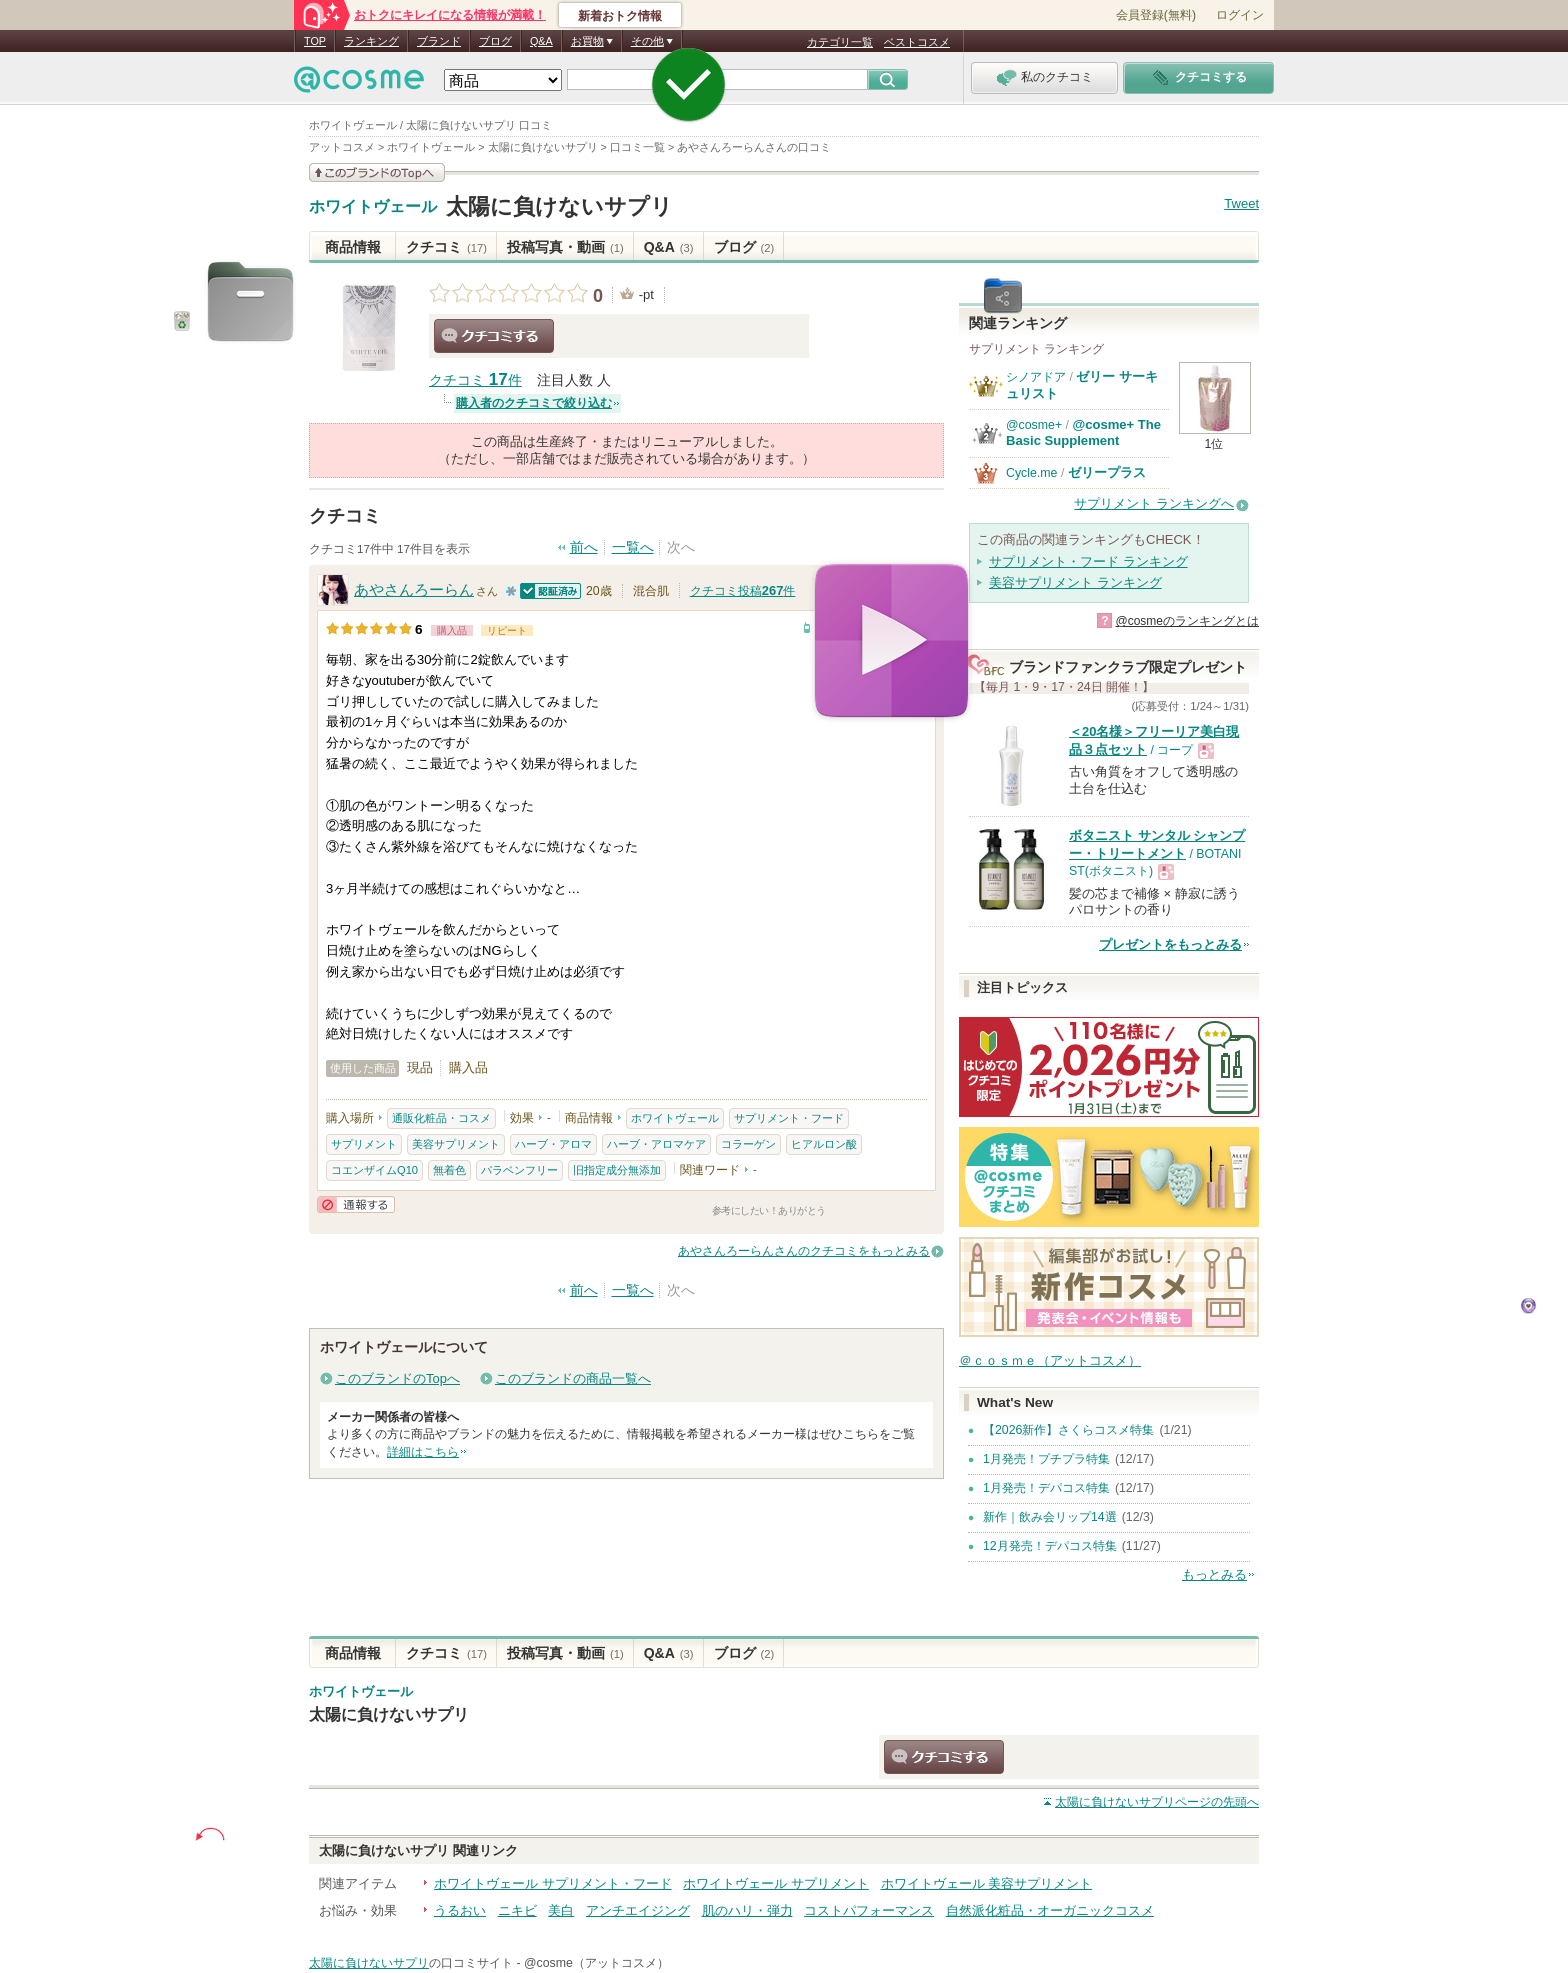 The width and height of the screenshot is (1568, 1973). Describe the element at coordinates (891, 640) in the screenshot. I see `access audio and video codec settings` at that location.